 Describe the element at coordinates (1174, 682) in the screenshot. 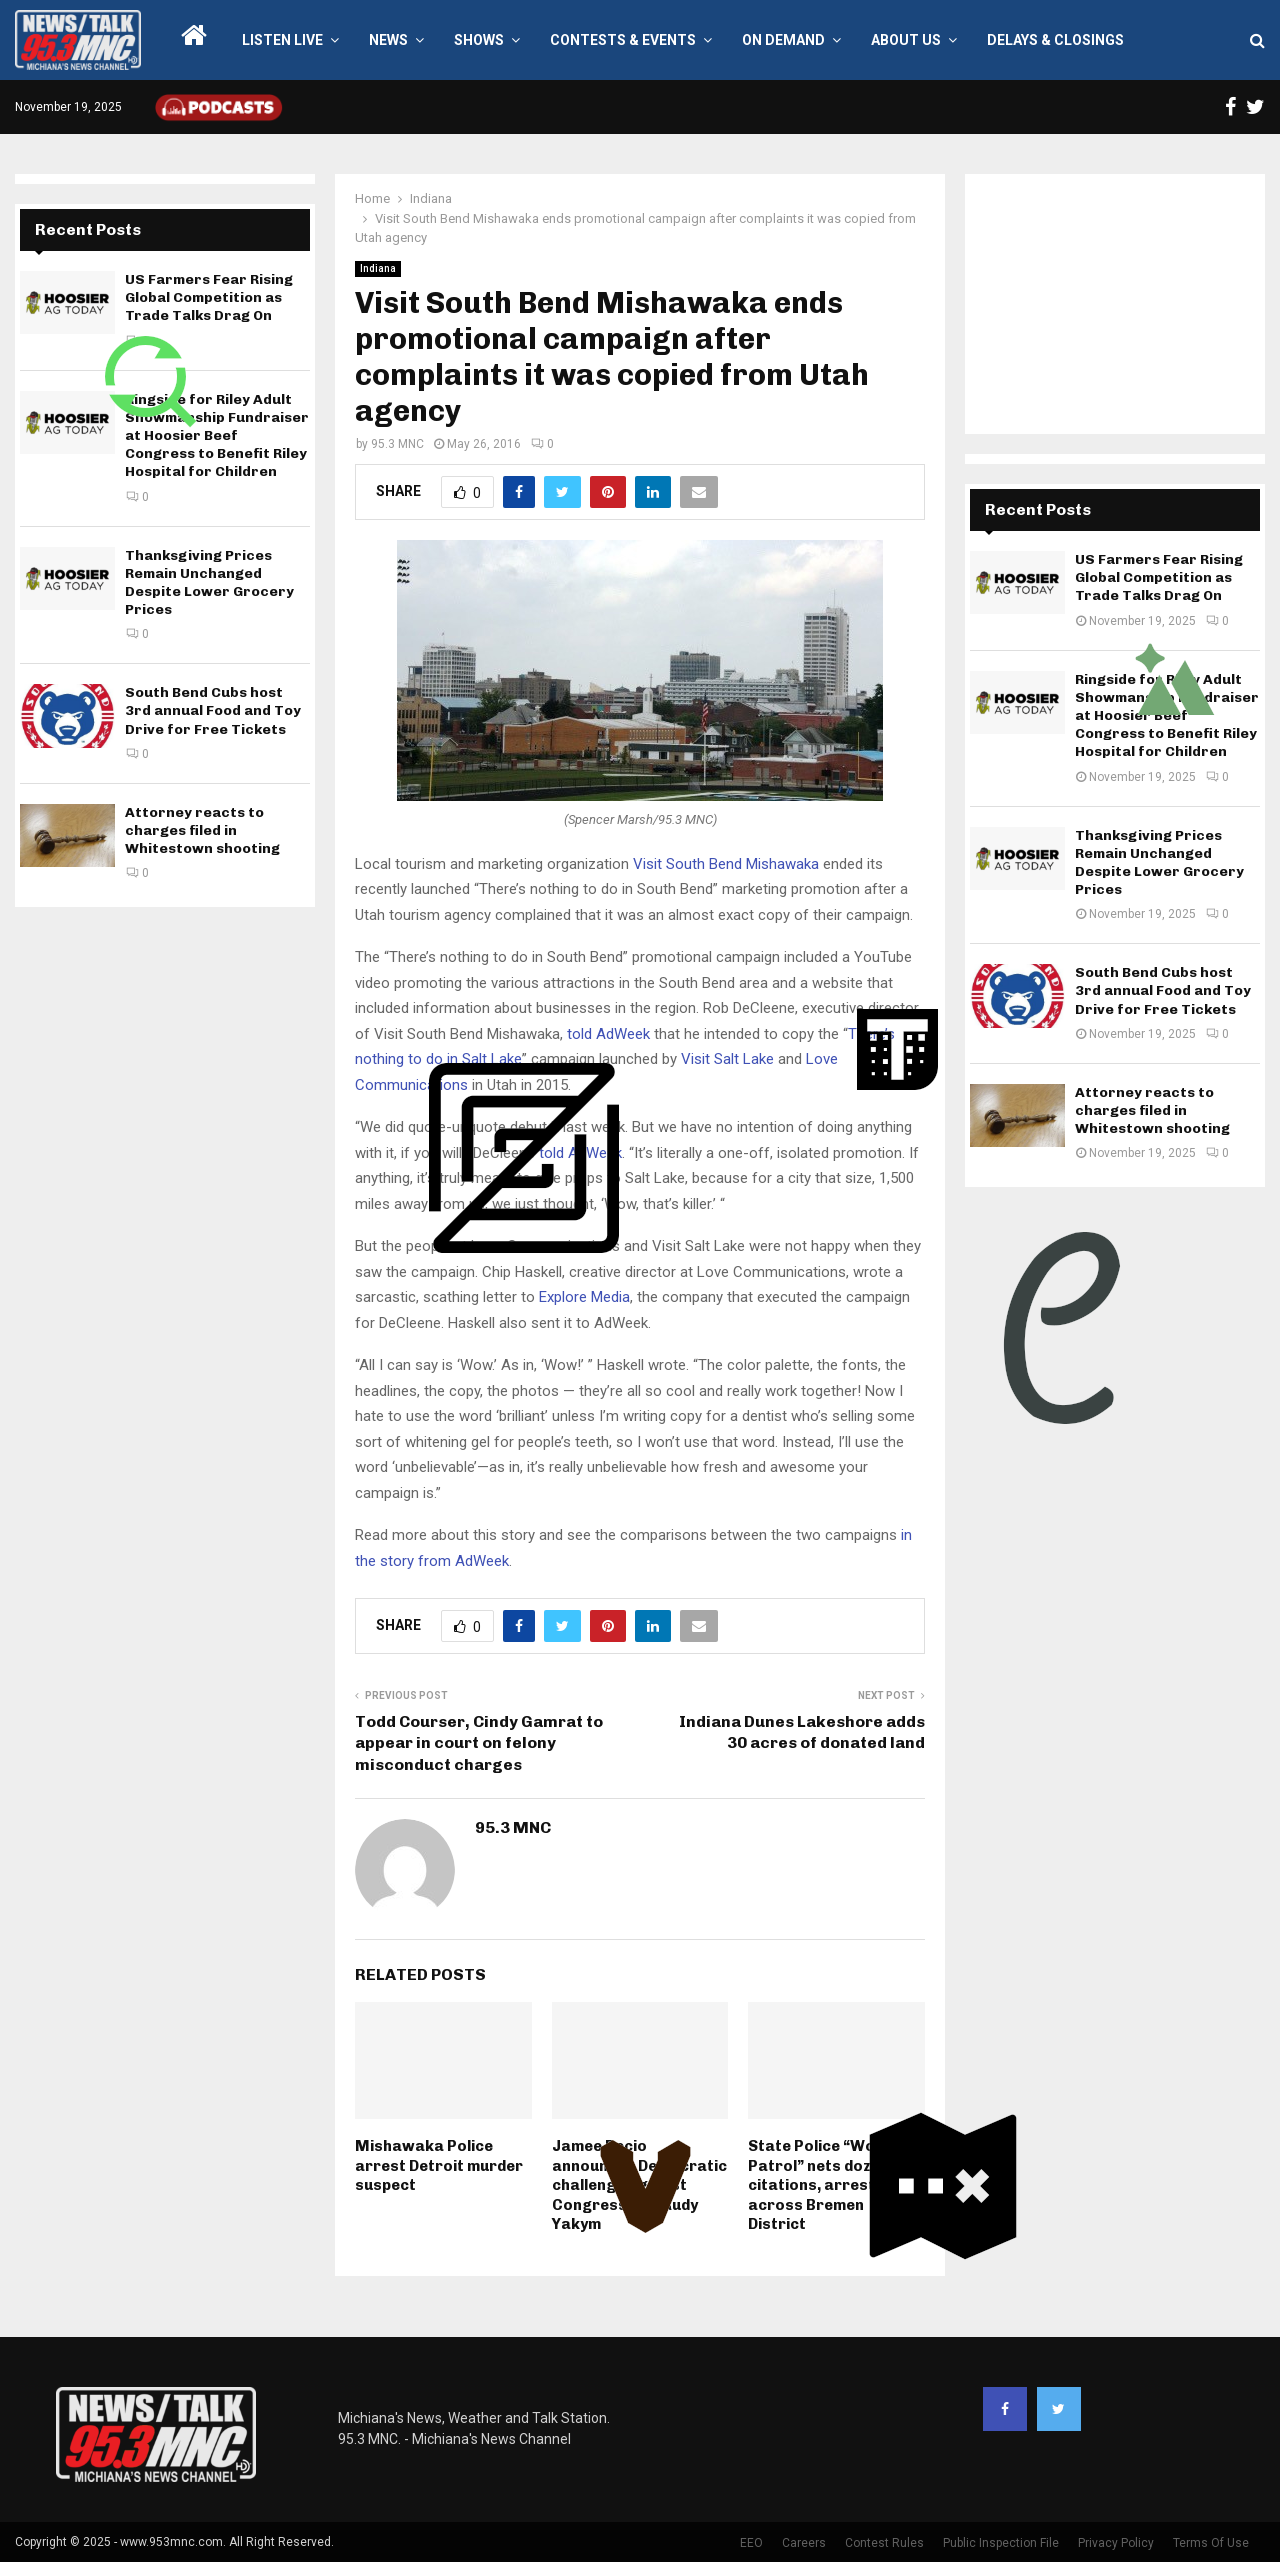

I see `generate AI-enhanced landscape images` at that location.